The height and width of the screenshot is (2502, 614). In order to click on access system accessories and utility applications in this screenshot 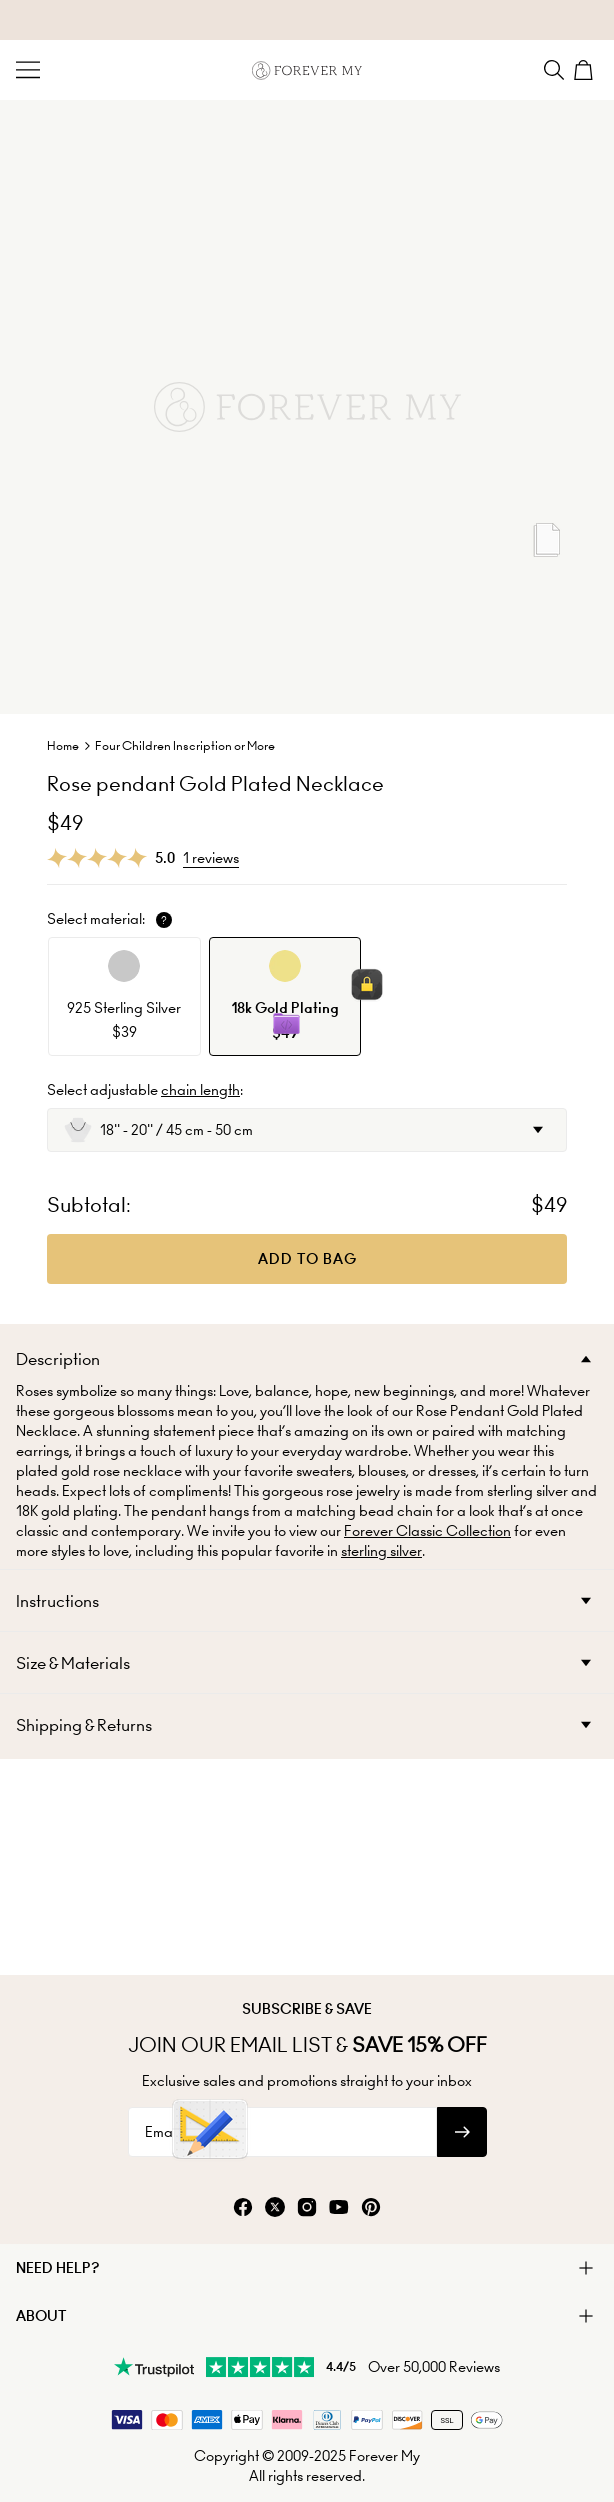, I will do `click(210, 2129)`.